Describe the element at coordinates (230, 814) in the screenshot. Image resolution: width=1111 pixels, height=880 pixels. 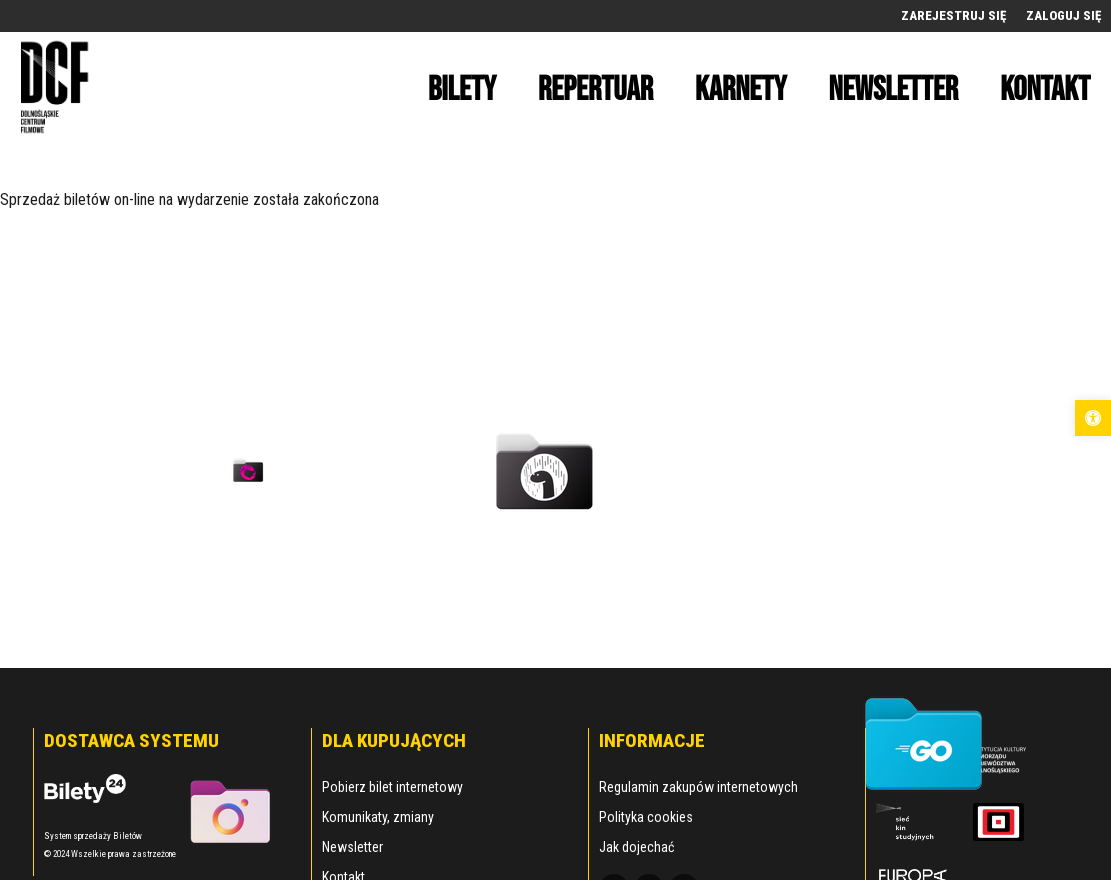
I see `open folder containing instagram downloads` at that location.